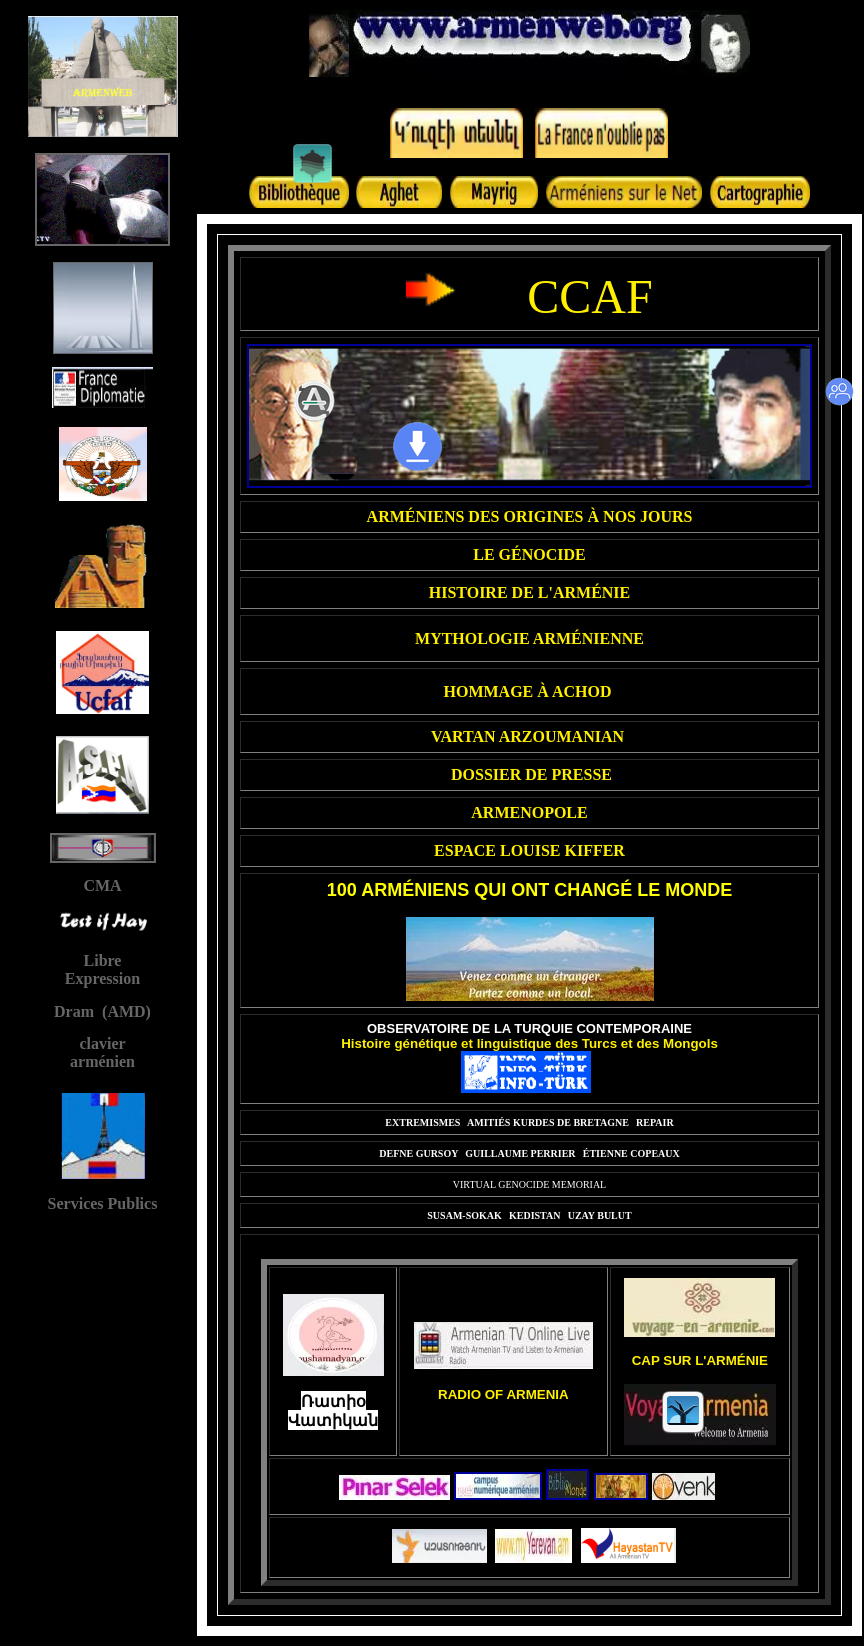 The width and height of the screenshot is (864, 1646). What do you see at coordinates (312, 163) in the screenshot?
I see `launch the minesweeper game` at bounding box center [312, 163].